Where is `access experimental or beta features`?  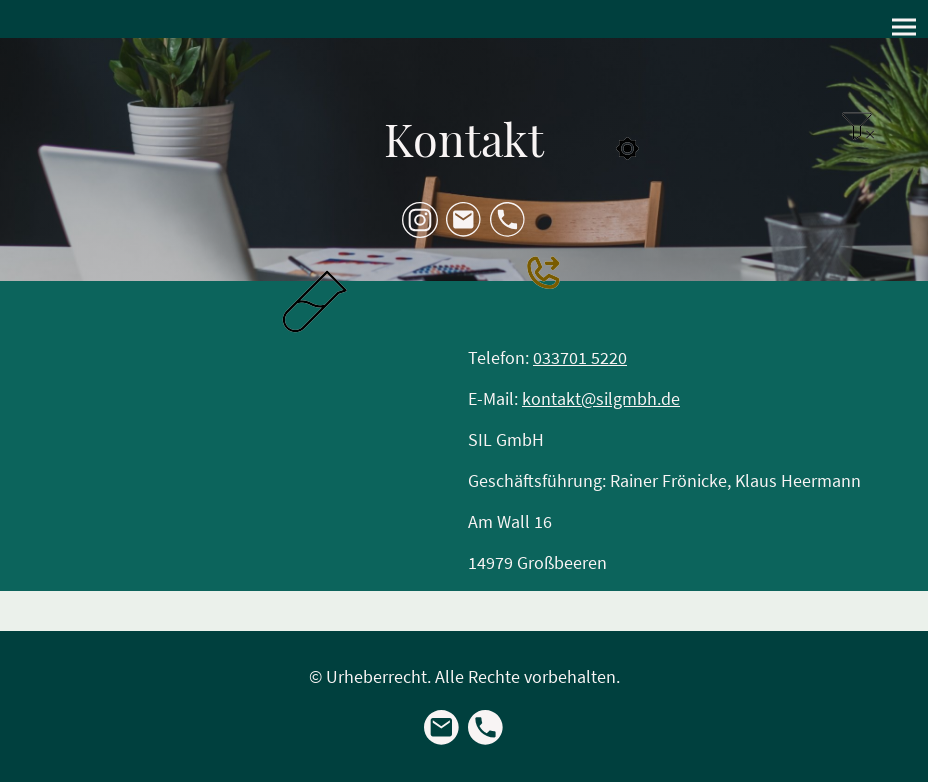 access experimental or beta features is located at coordinates (313, 301).